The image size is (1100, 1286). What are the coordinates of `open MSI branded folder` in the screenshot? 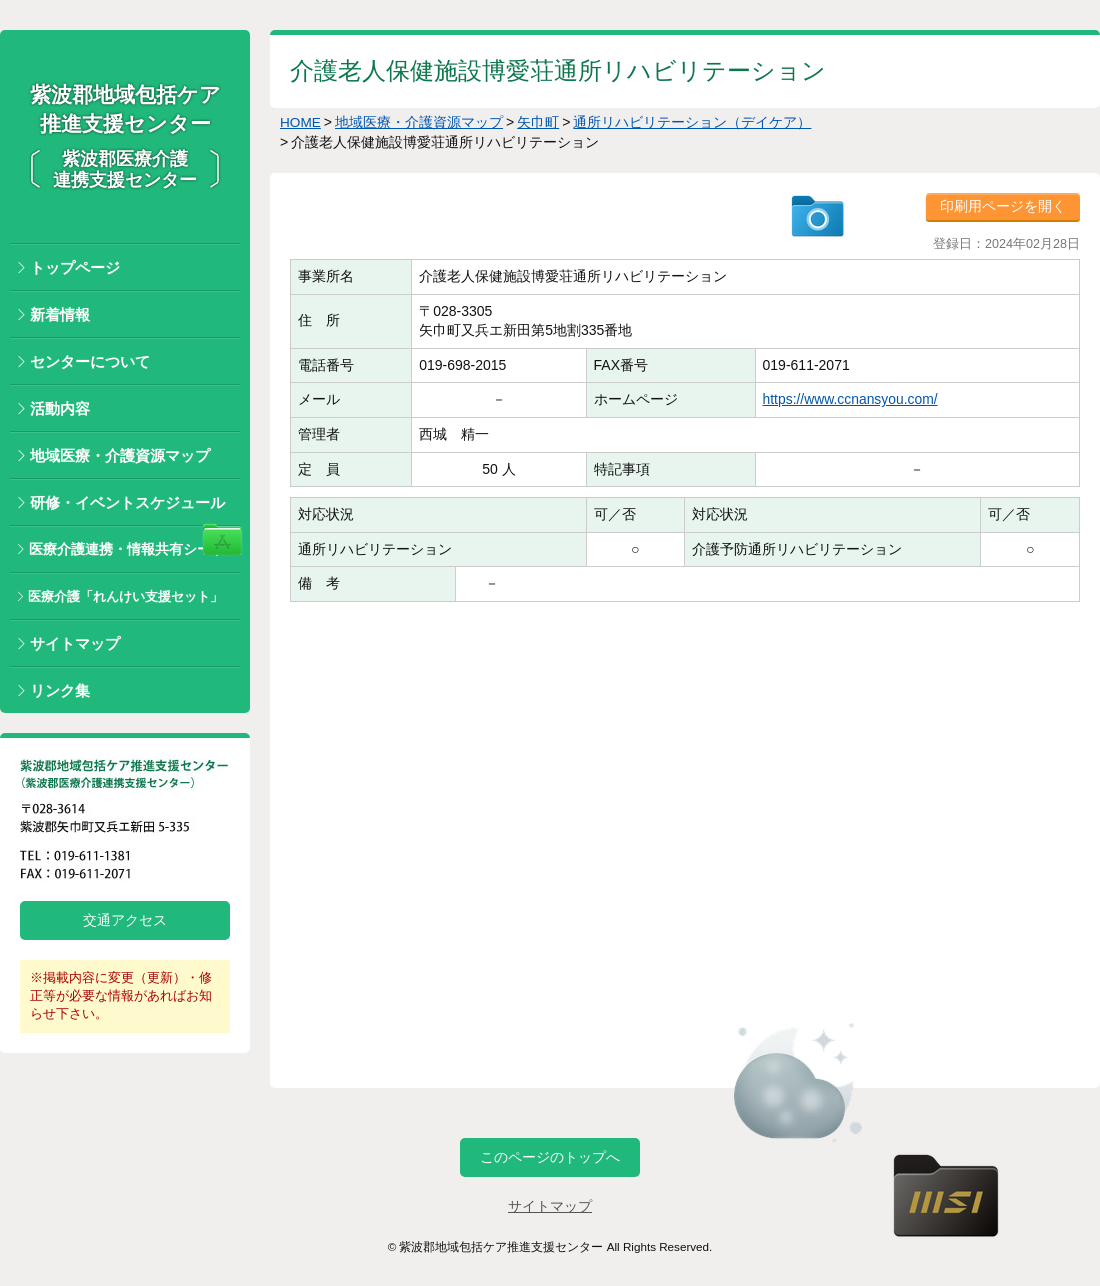 It's located at (945, 1198).